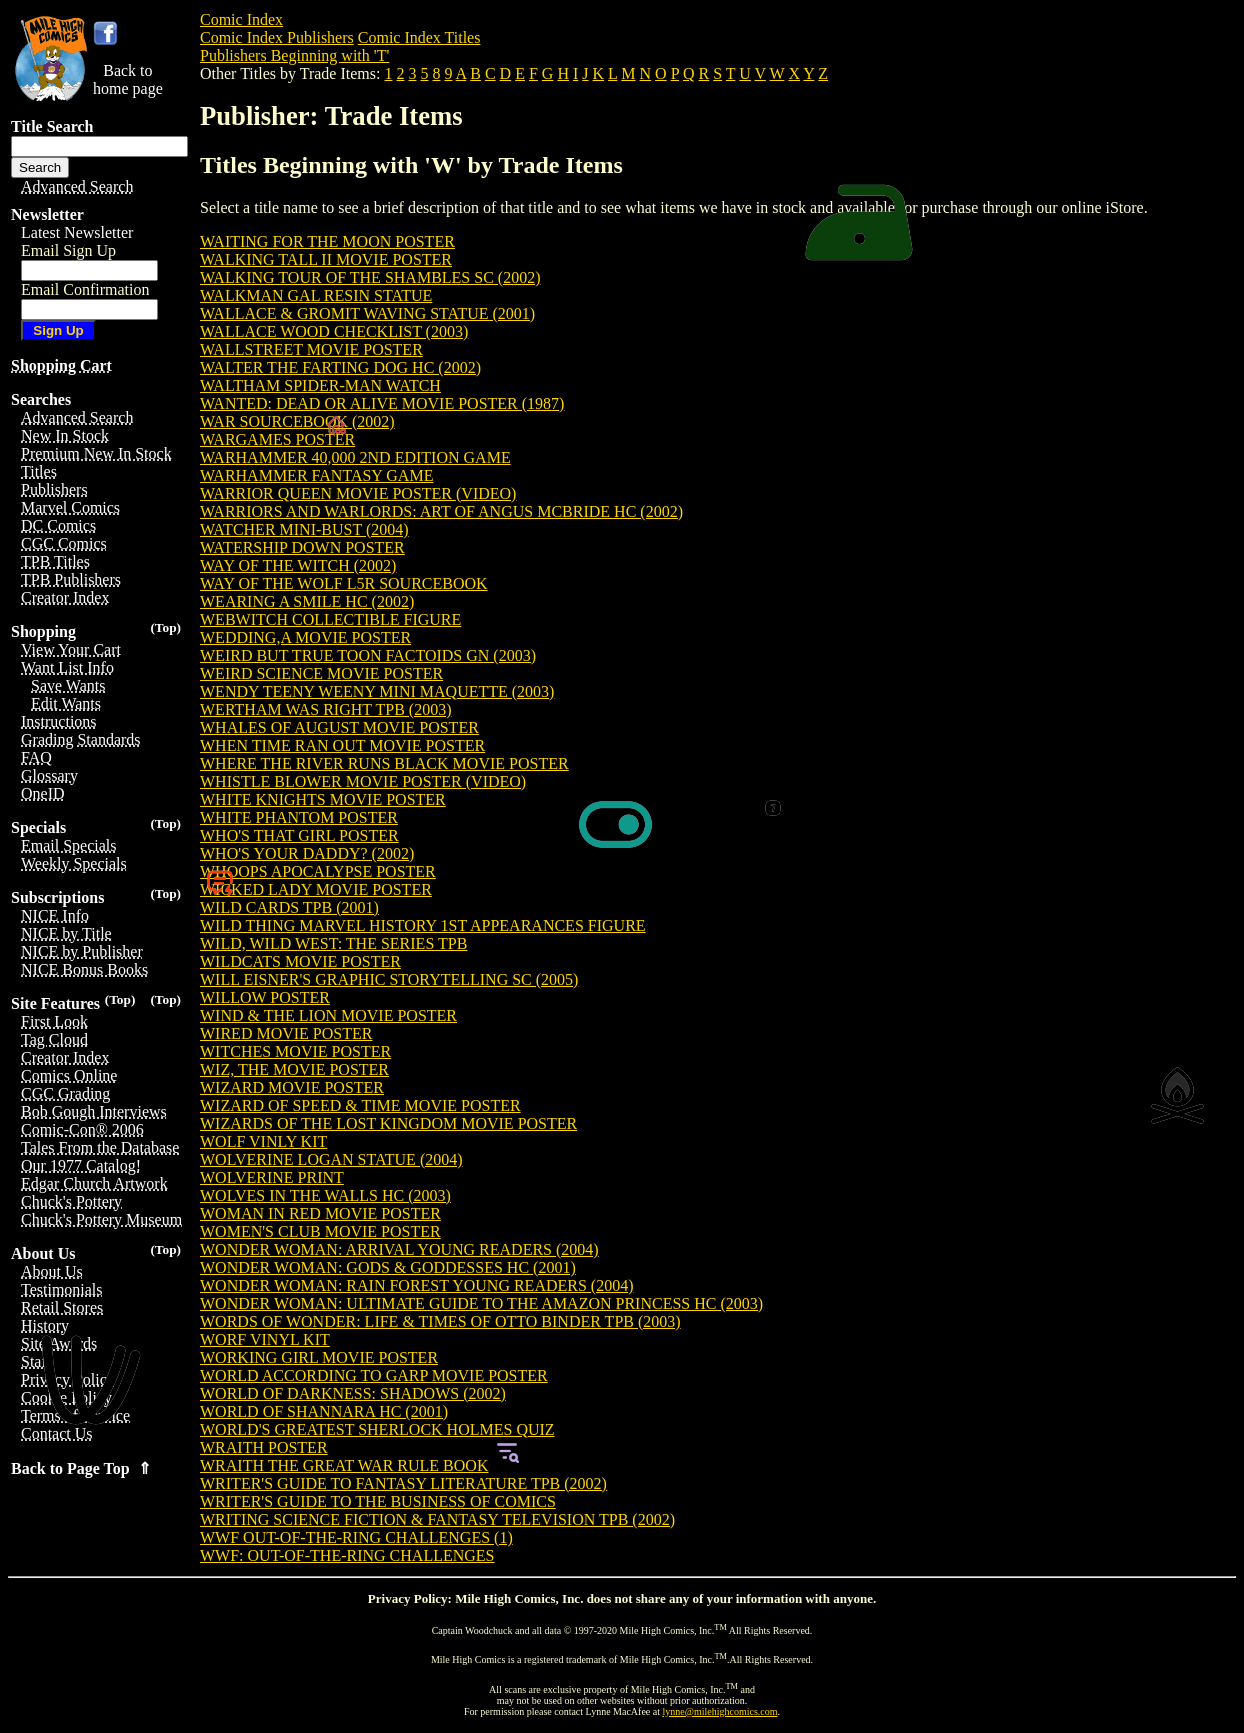  What do you see at coordinates (1177, 1095) in the screenshot?
I see `access camping or outdoor activity features` at bounding box center [1177, 1095].